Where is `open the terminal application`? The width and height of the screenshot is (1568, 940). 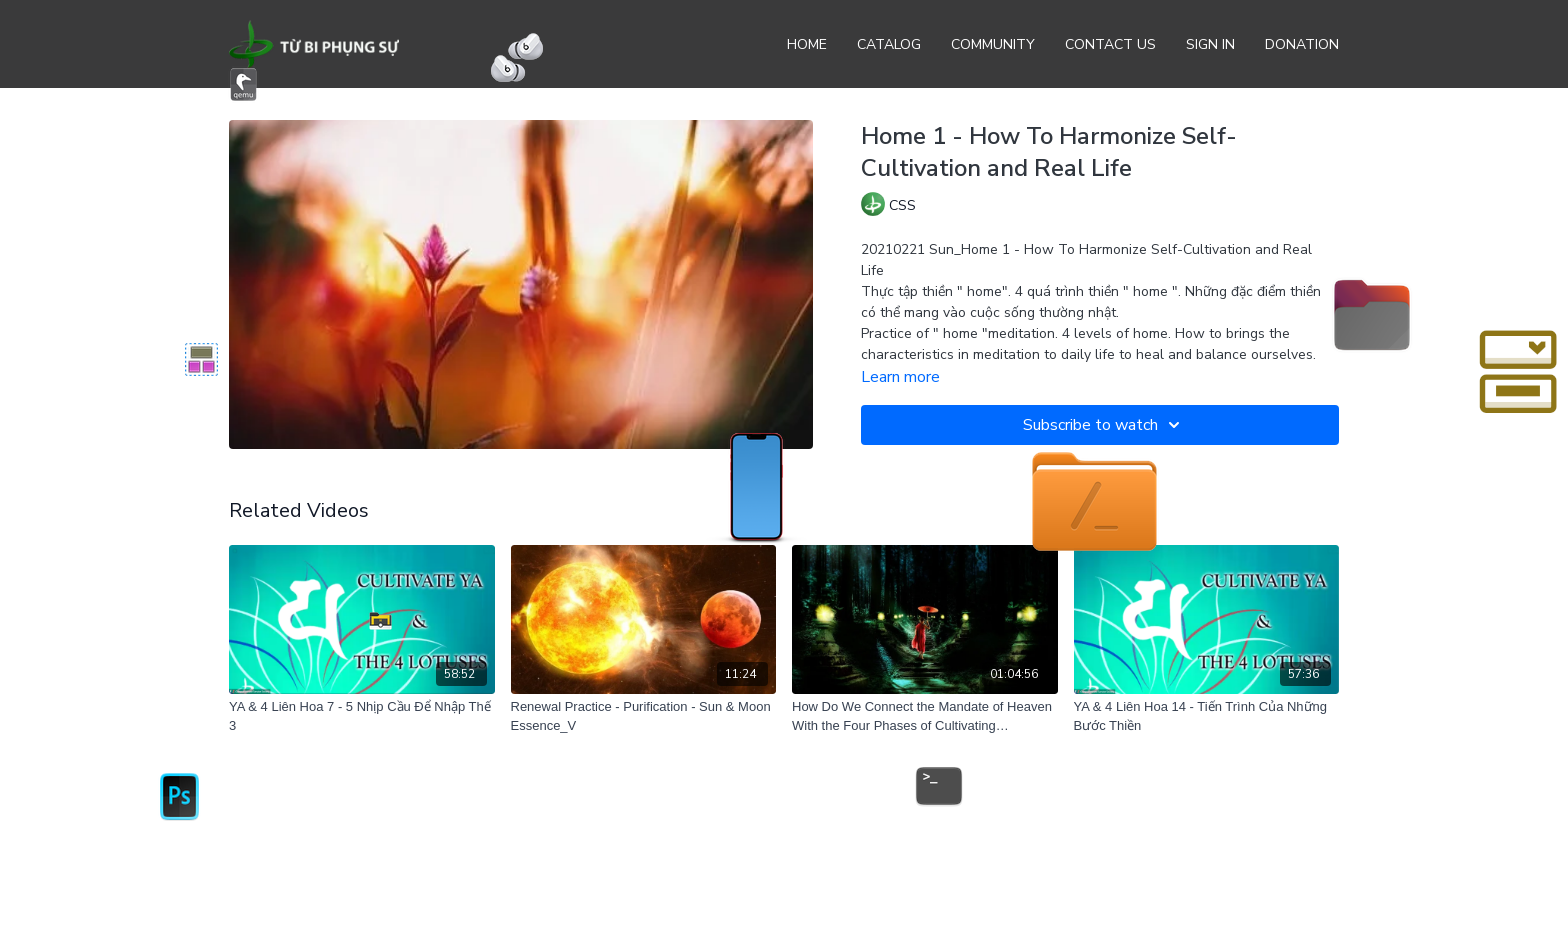 open the terminal application is located at coordinates (939, 786).